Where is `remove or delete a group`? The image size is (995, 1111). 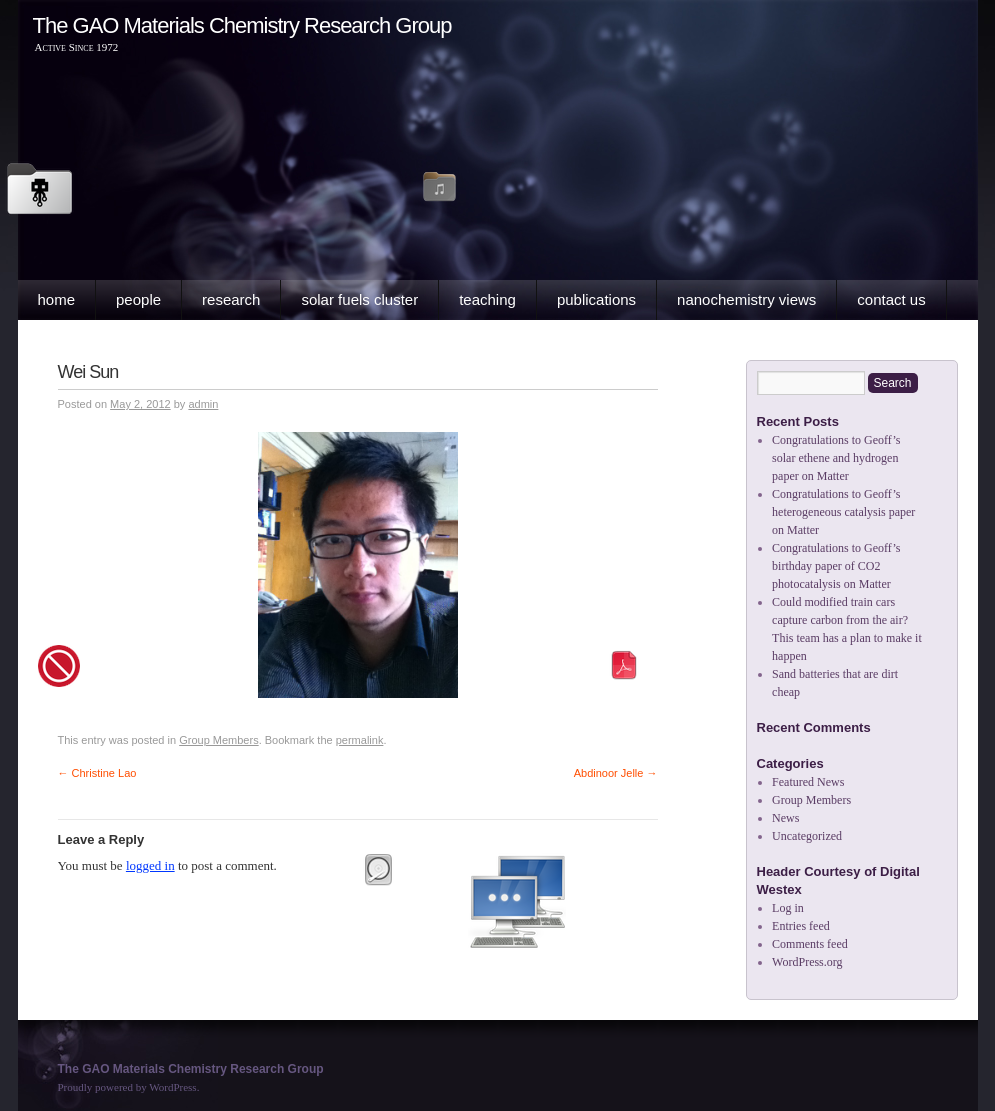
remove or delete a group is located at coordinates (59, 666).